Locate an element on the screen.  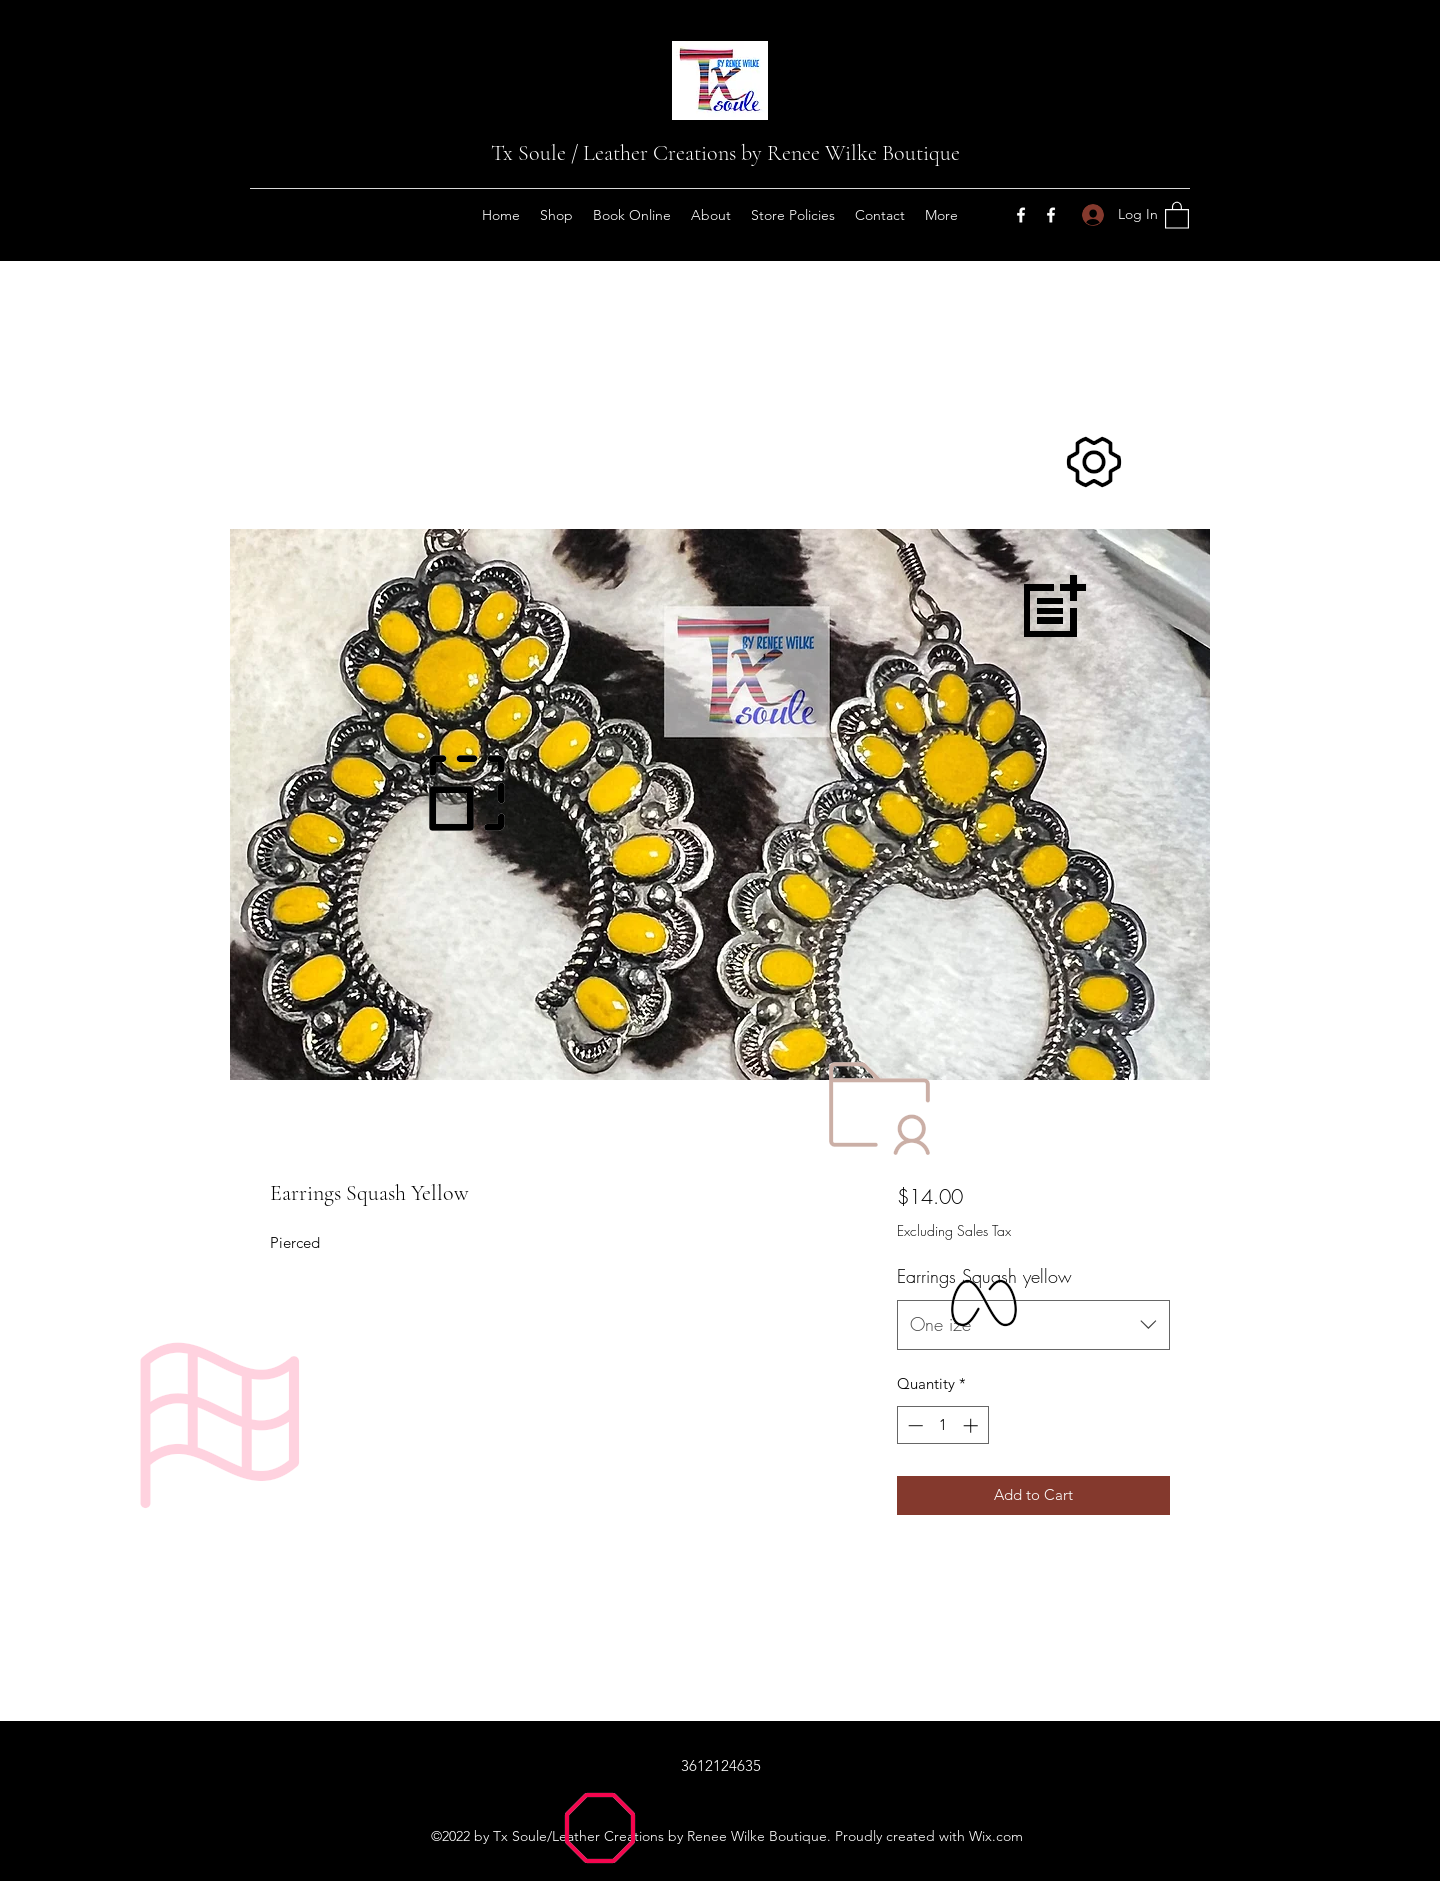
indicates a stop or warning state is located at coordinates (600, 1828).